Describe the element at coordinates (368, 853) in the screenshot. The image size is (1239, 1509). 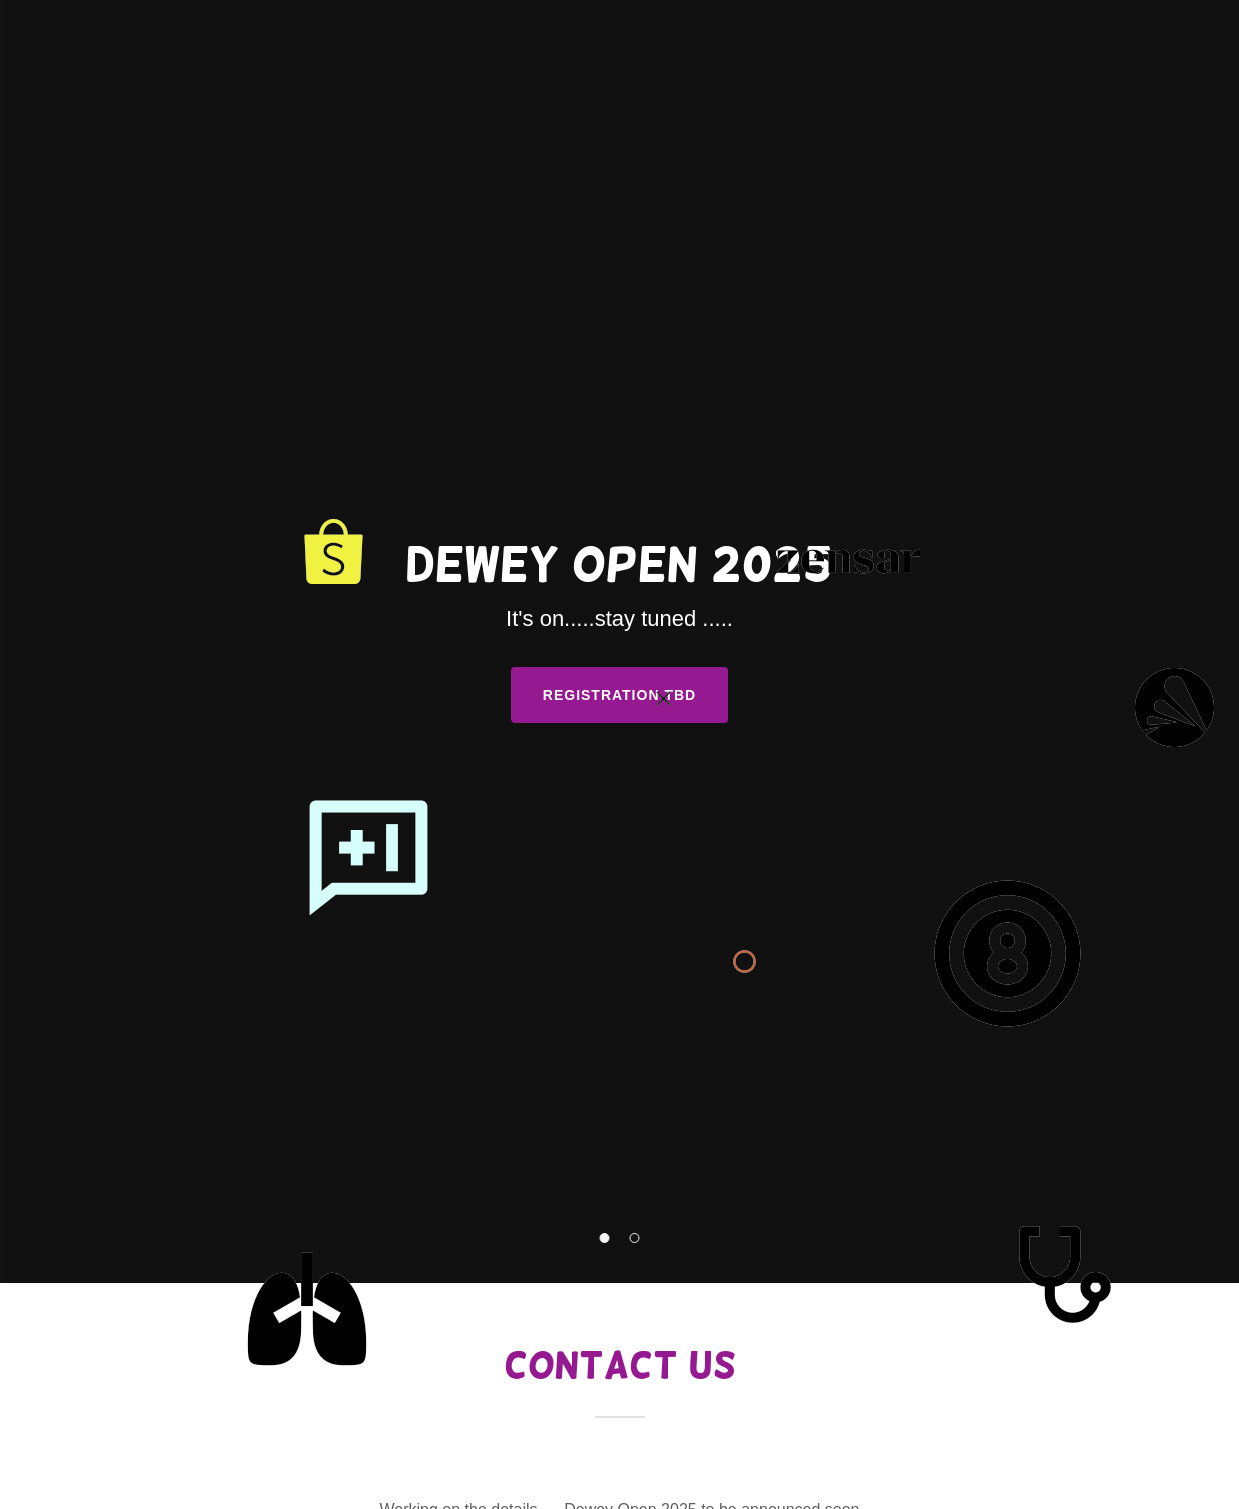
I see `add a follow-up message to a conversation` at that location.